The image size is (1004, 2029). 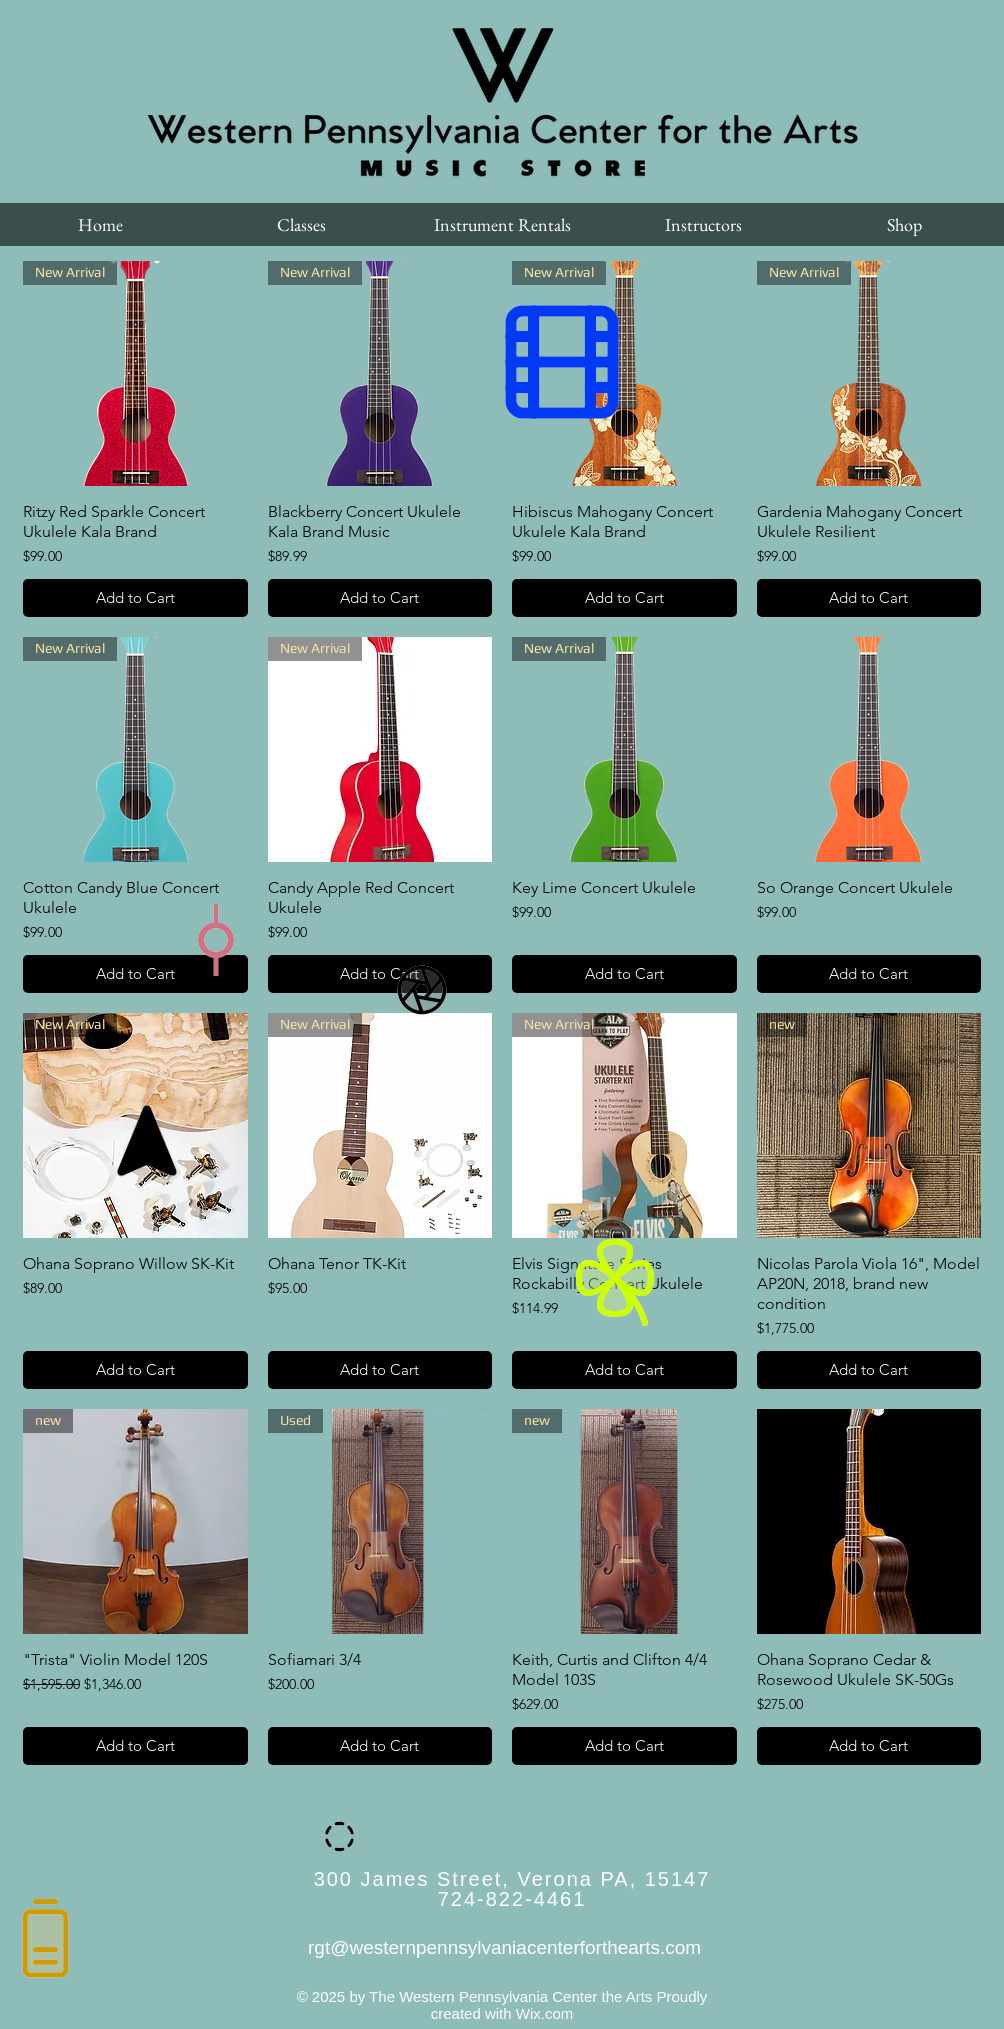 What do you see at coordinates (615, 1281) in the screenshot?
I see `indicates a lucky or bonus reward` at bounding box center [615, 1281].